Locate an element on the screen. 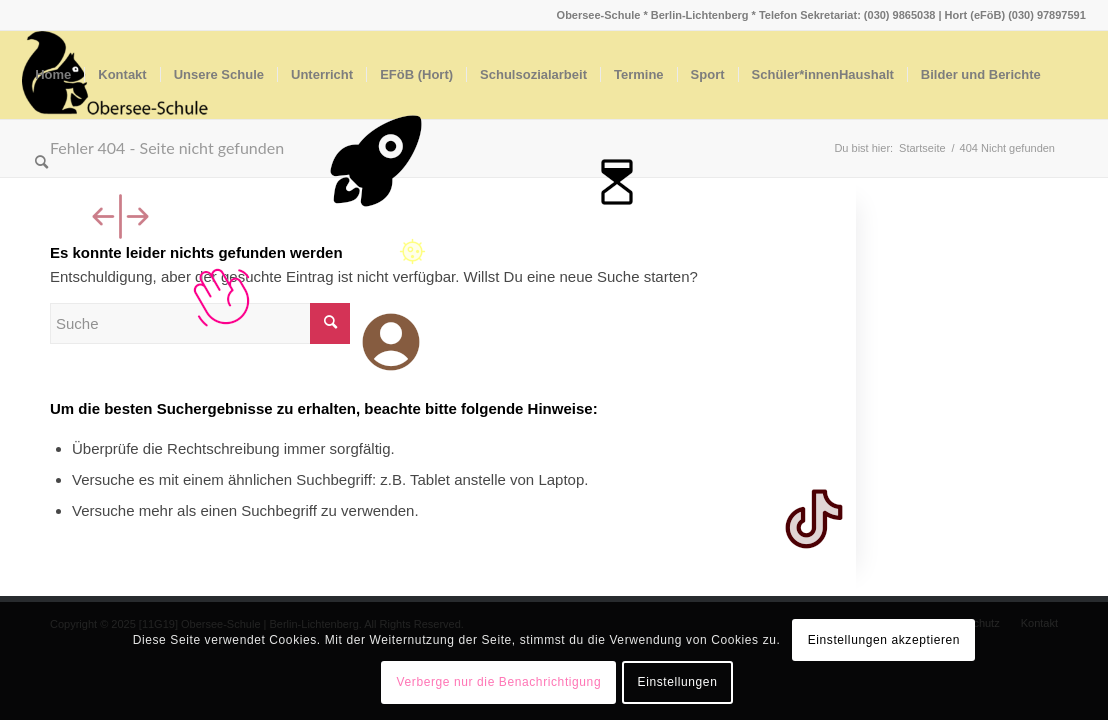 Image resolution: width=1108 pixels, height=720 pixels. indicates a virus or malware threat detected is located at coordinates (412, 251).